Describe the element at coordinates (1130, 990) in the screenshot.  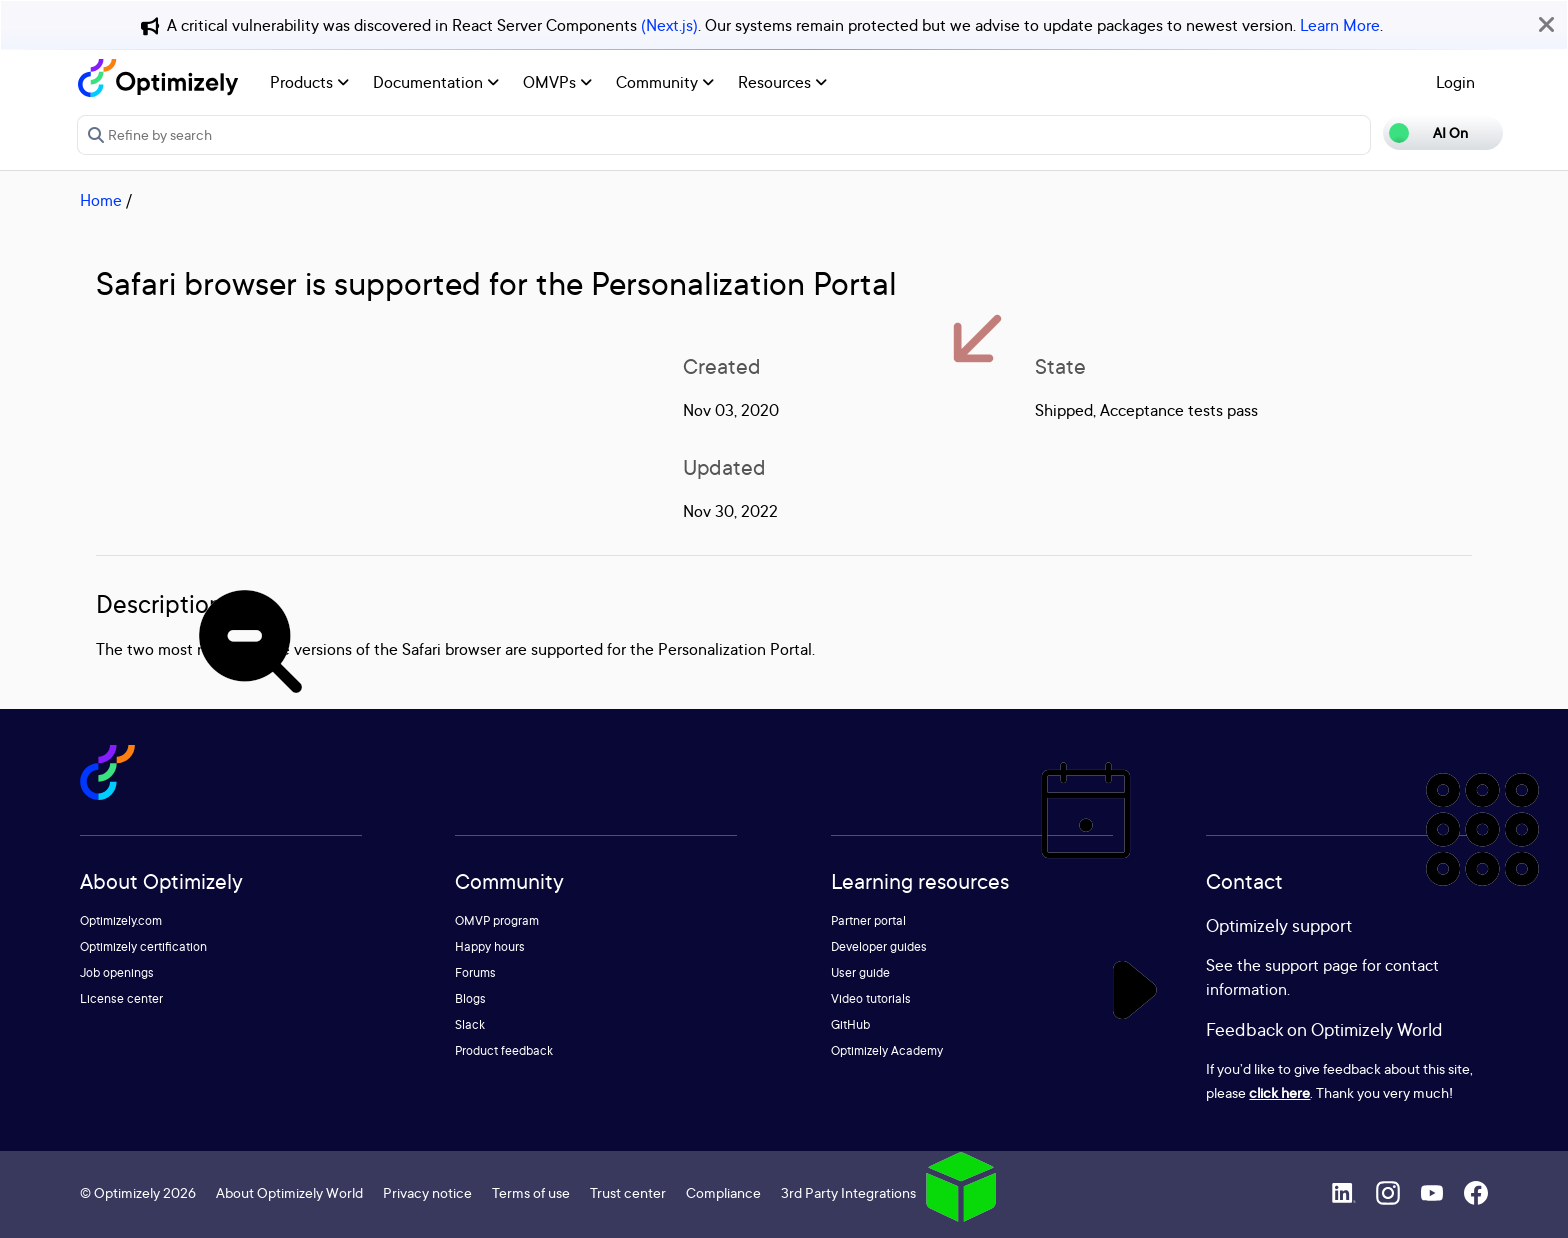
I see `go to next item or screen` at that location.